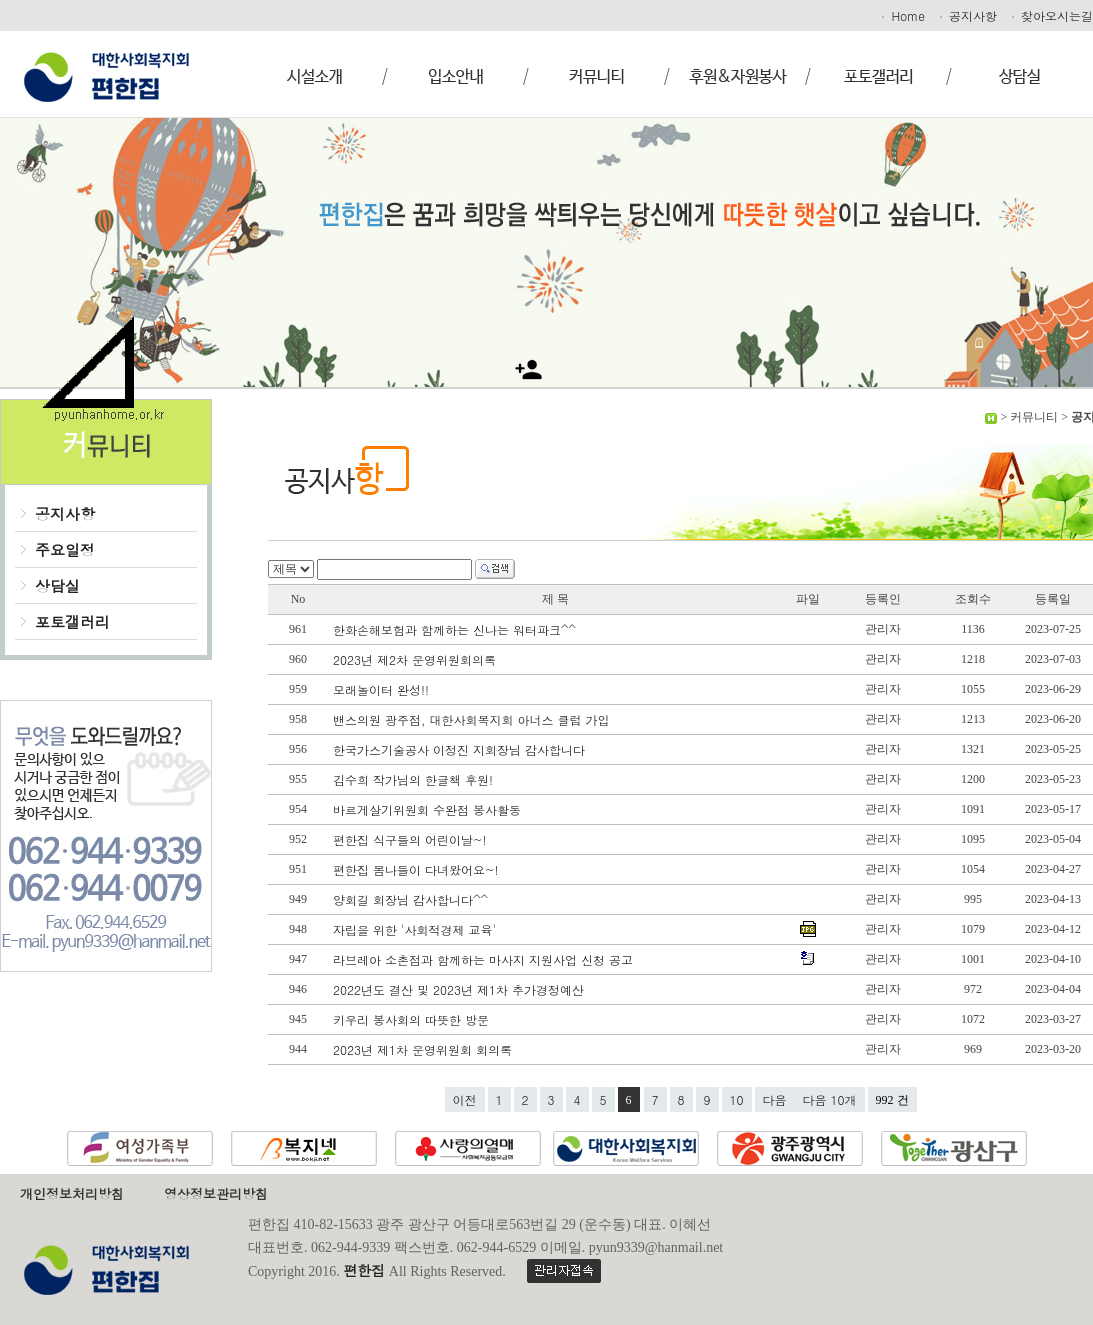  Describe the element at coordinates (88, 362) in the screenshot. I see `indicates no cellular signal available` at that location.